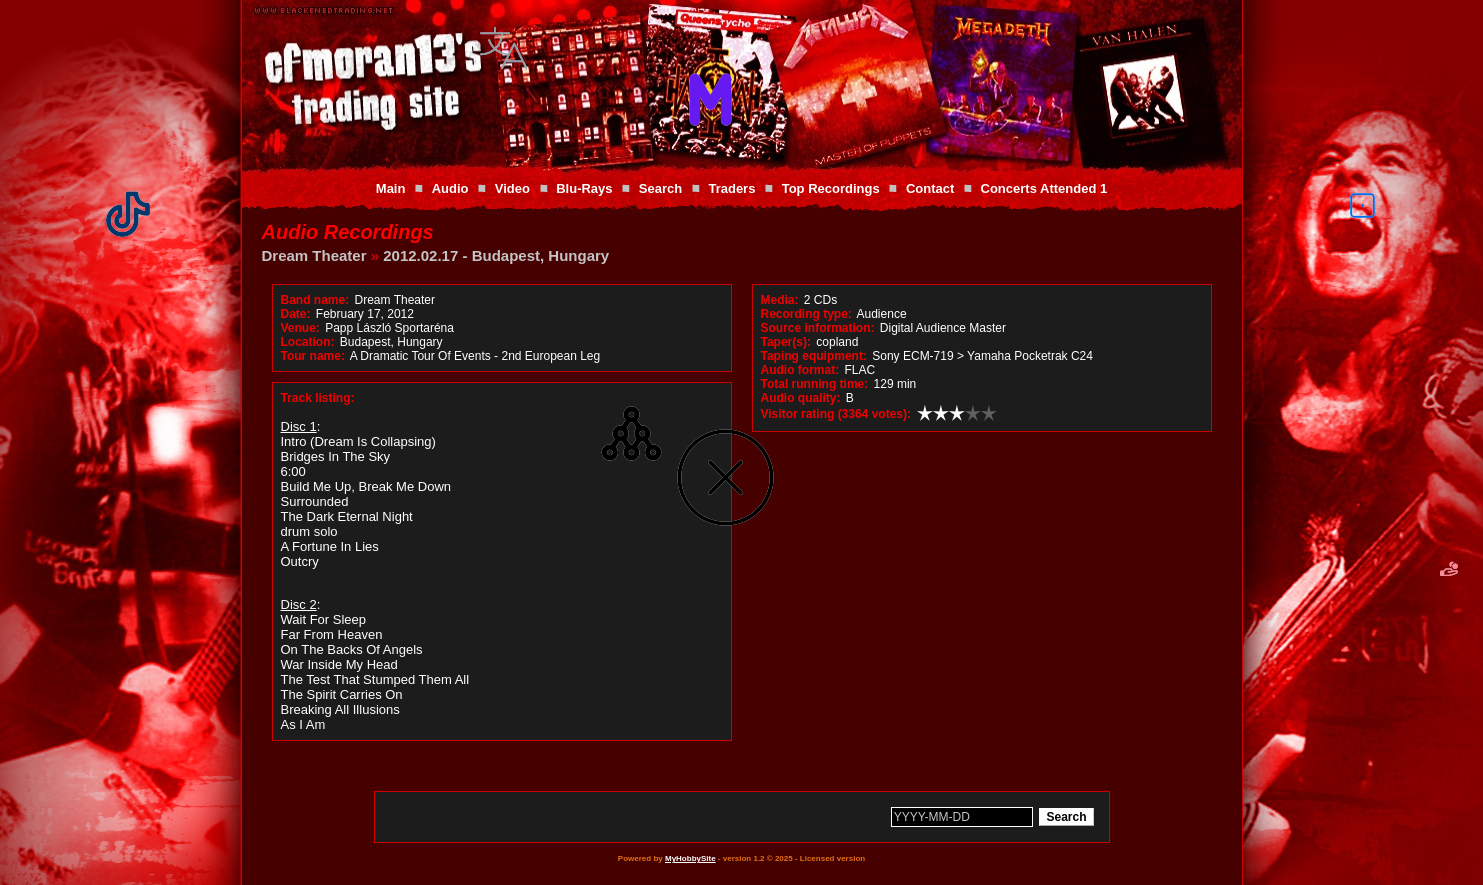 The height and width of the screenshot is (885, 1483). I want to click on make a payment or donation, so click(1449, 569).